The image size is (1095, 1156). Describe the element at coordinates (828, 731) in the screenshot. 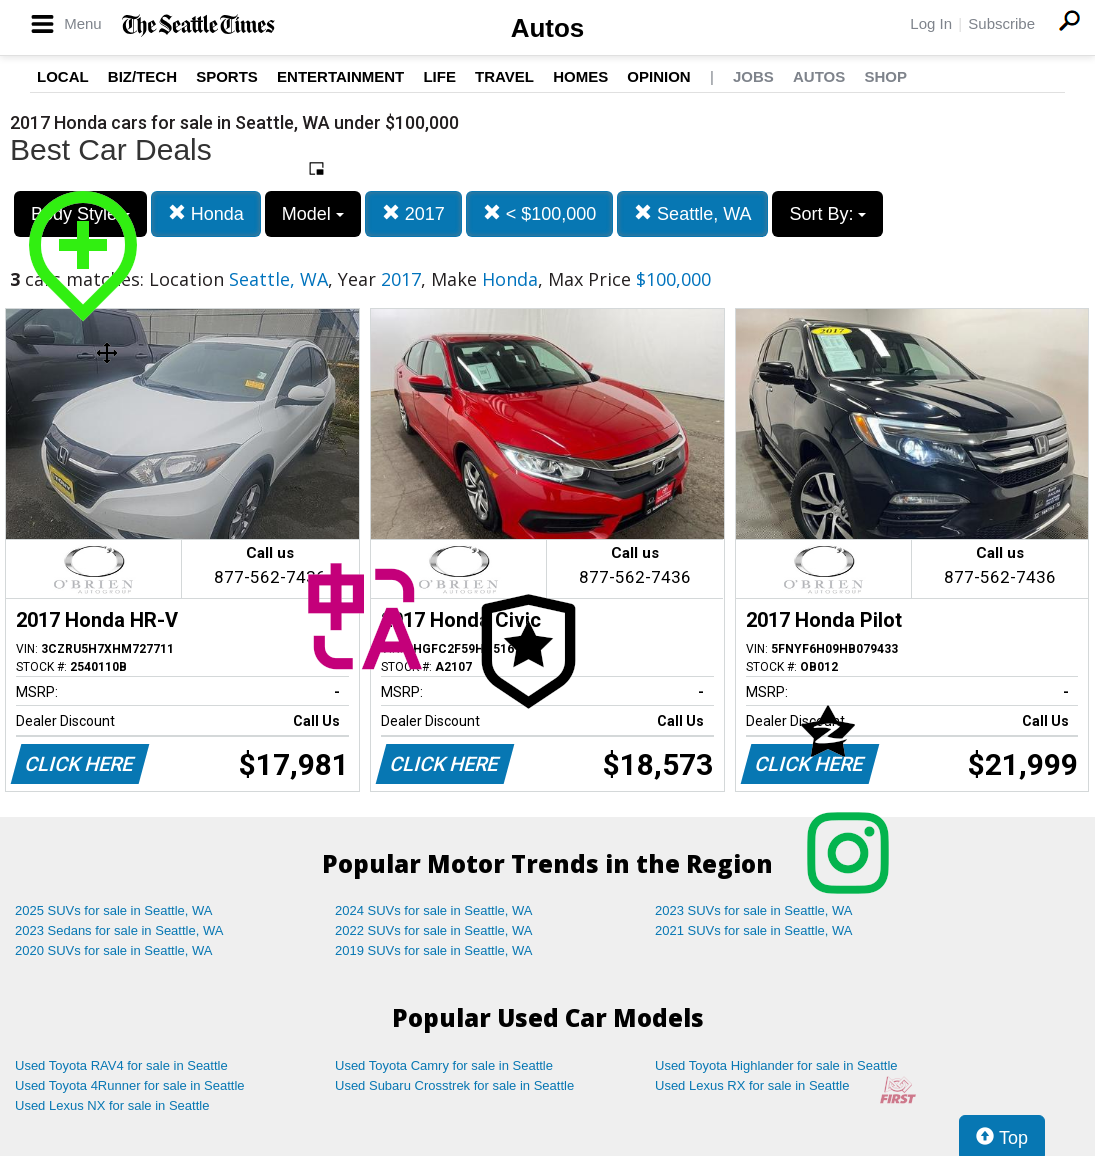

I see `open Qzone social network` at that location.